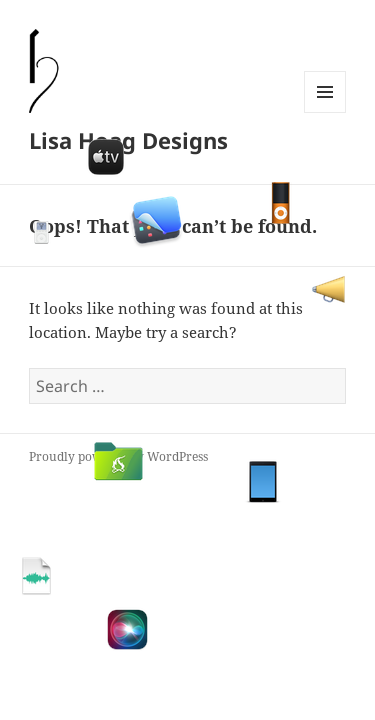  Describe the element at coordinates (106, 157) in the screenshot. I see `open the Apple TV app` at that location.